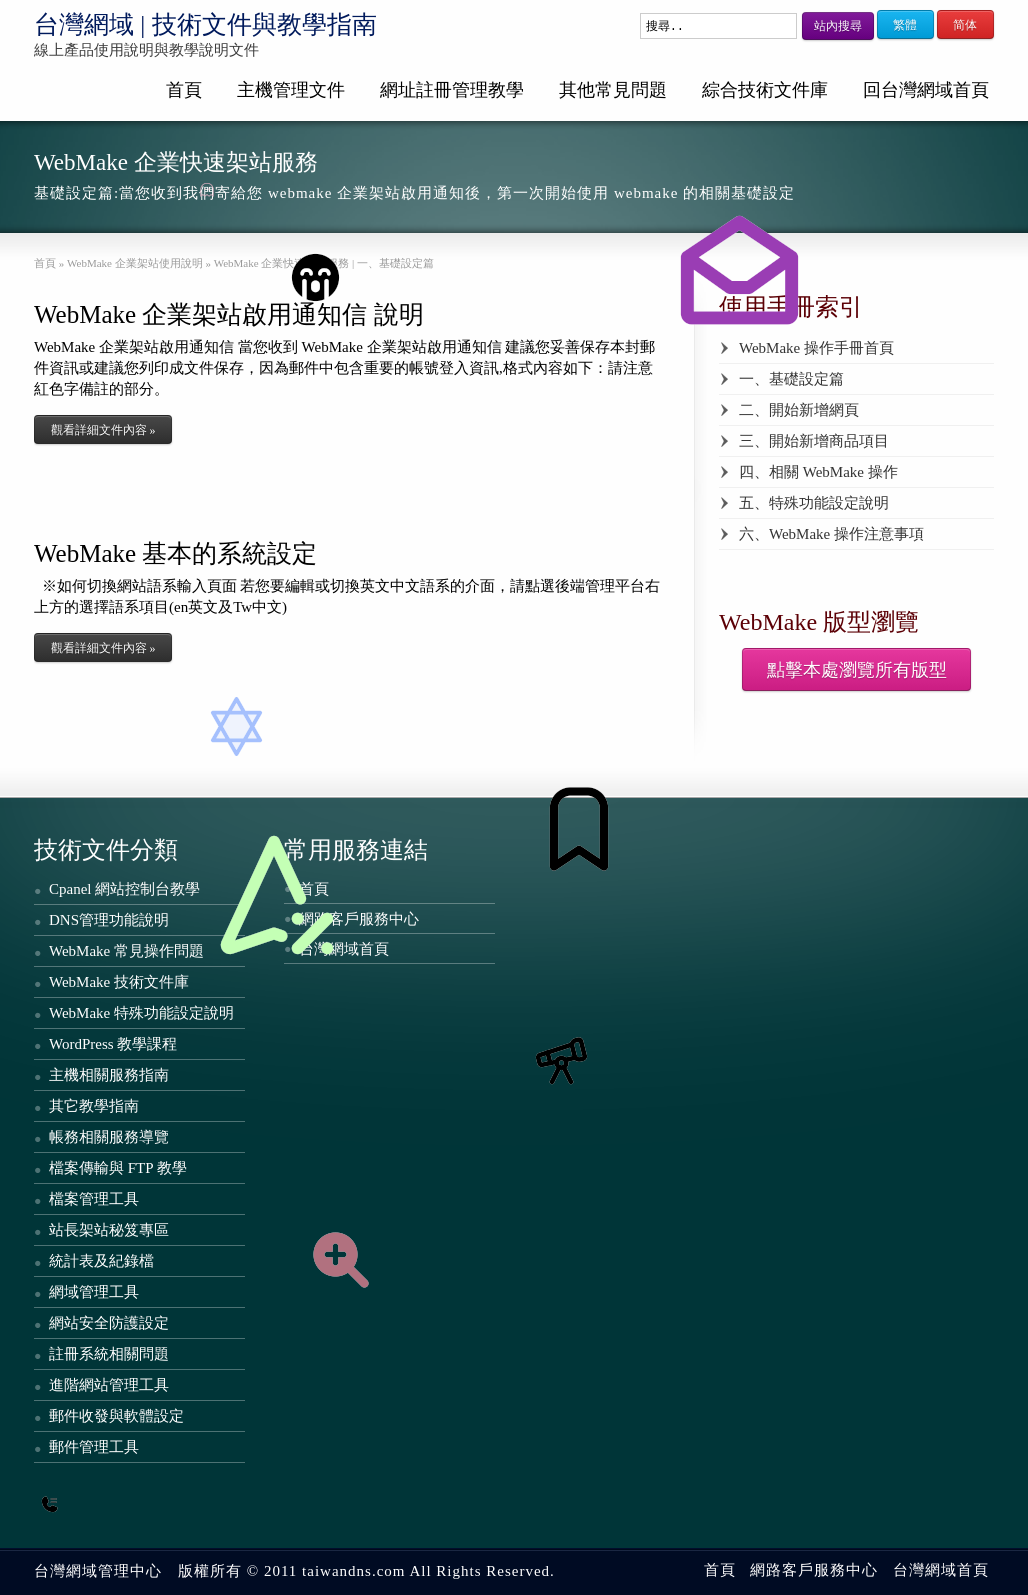  I want to click on explore or discover new content, so click(561, 1060).